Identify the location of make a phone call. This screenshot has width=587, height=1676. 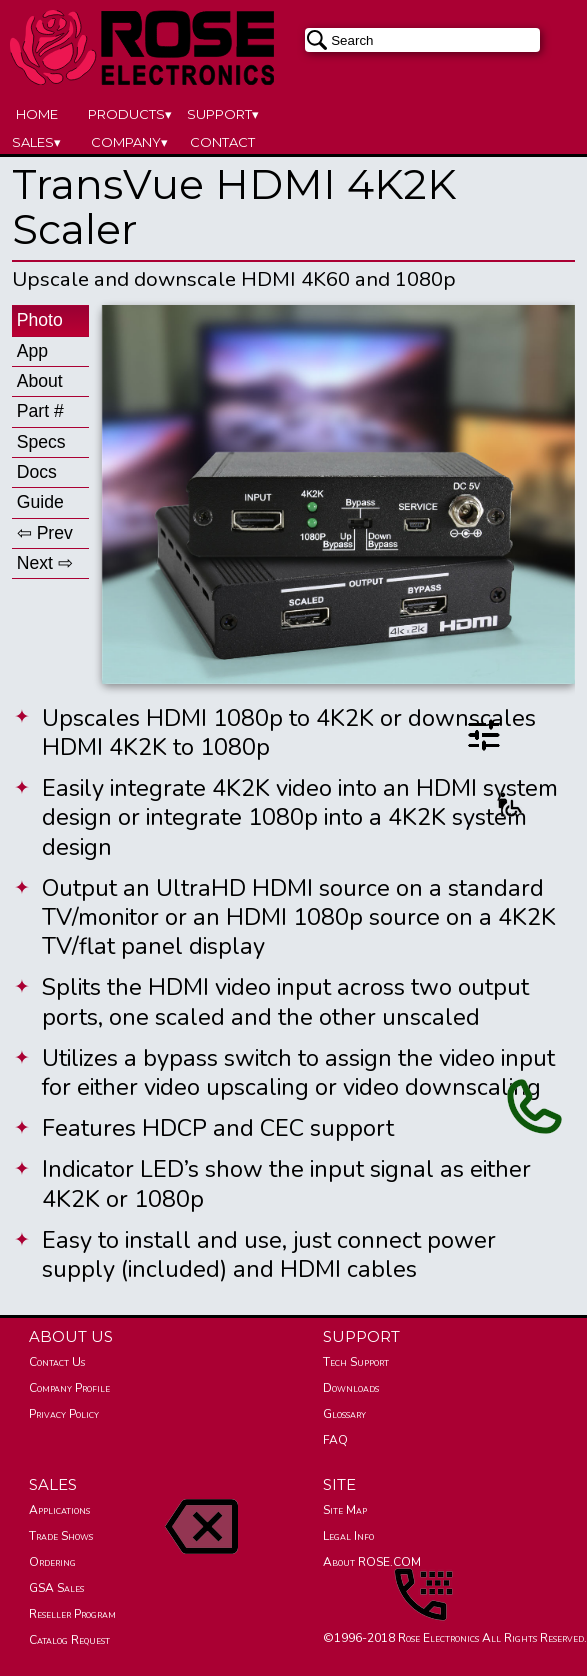
(533, 1107).